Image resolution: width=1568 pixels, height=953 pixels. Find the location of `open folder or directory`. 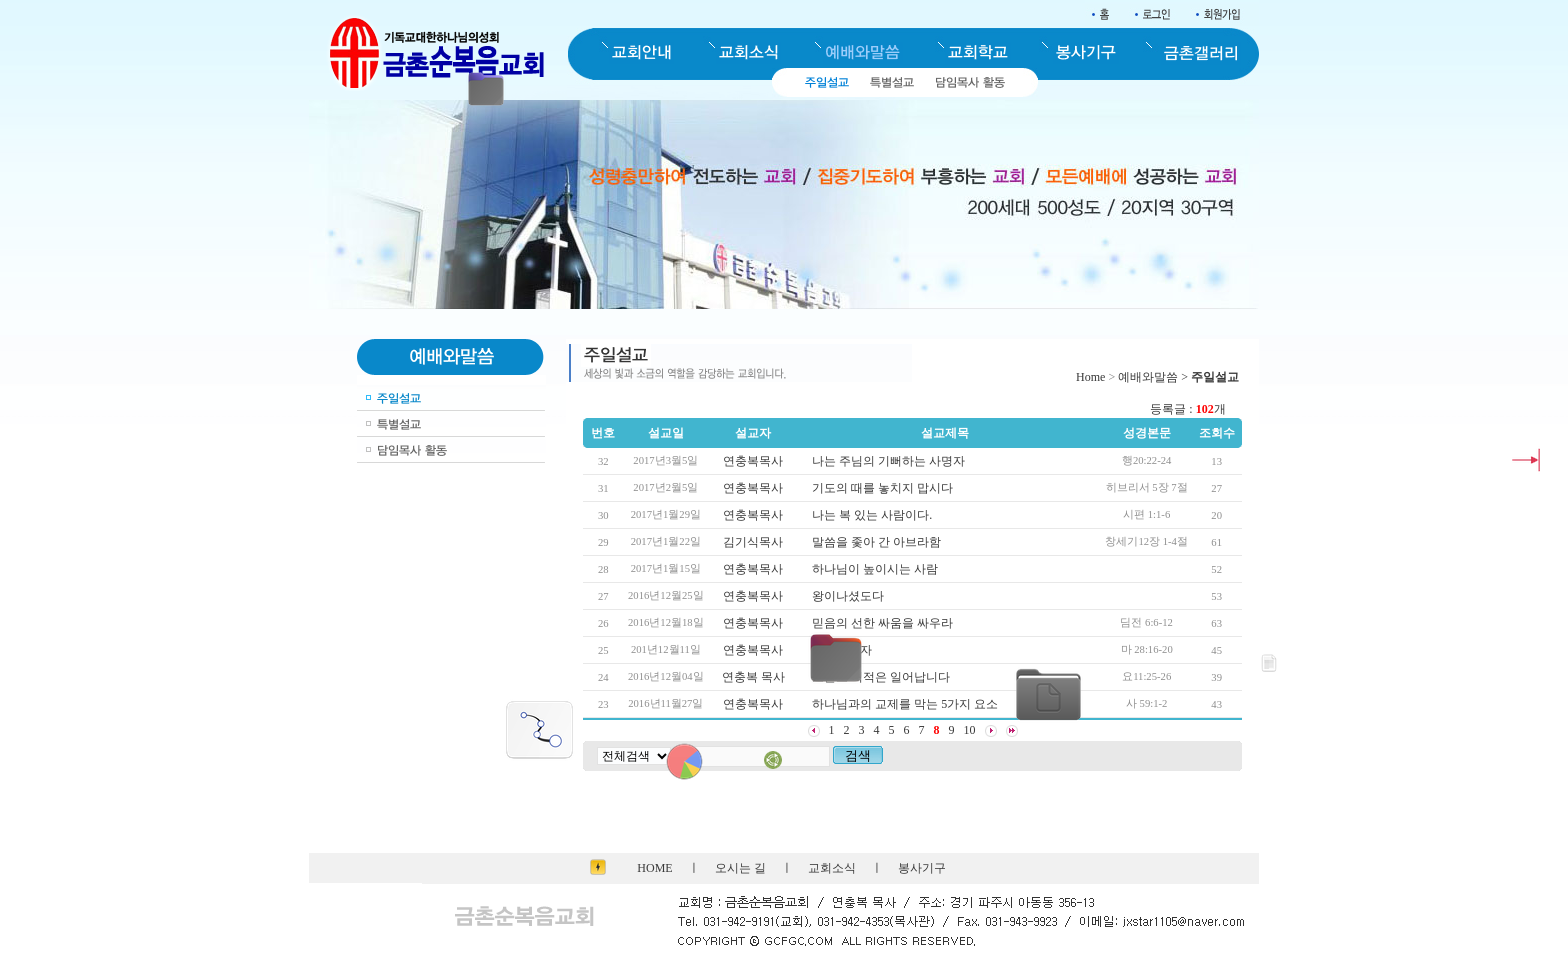

open folder or directory is located at coordinates (836, 658).